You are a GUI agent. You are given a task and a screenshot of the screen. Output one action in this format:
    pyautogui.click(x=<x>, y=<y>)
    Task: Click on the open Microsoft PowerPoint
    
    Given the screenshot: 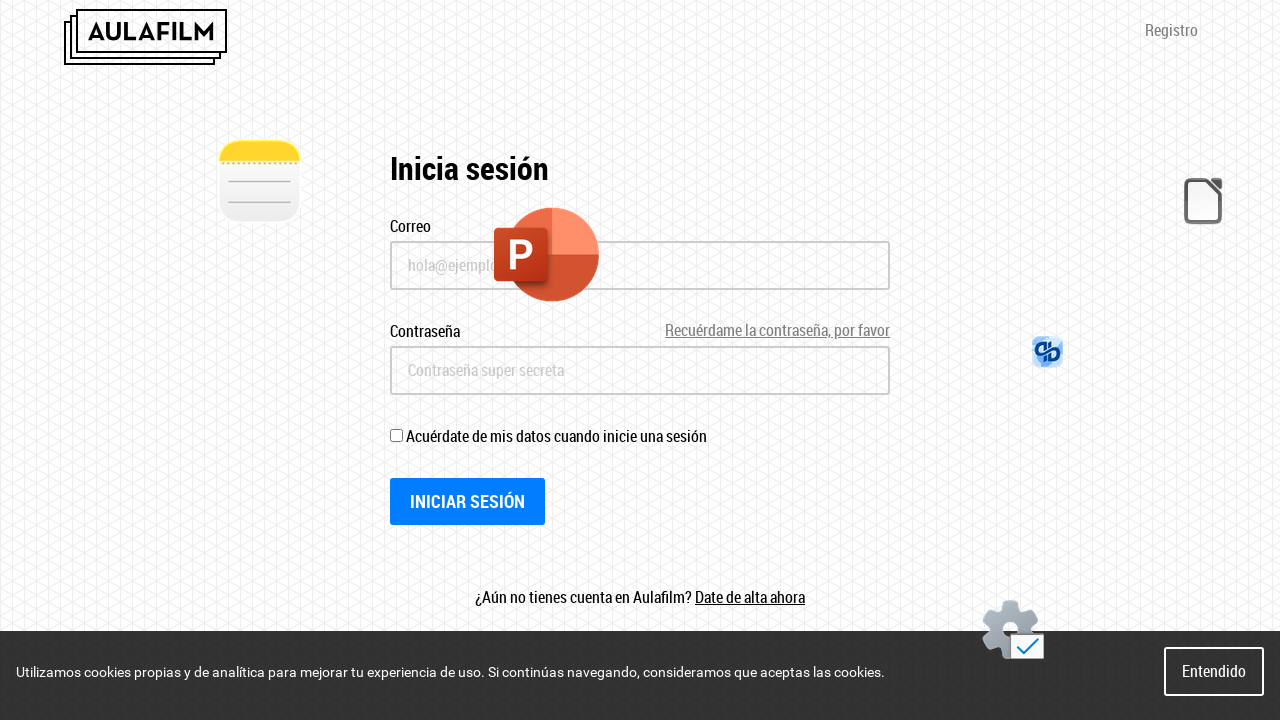 What is the action you would take?
    pyautogui.click(x=547, y=254)
    